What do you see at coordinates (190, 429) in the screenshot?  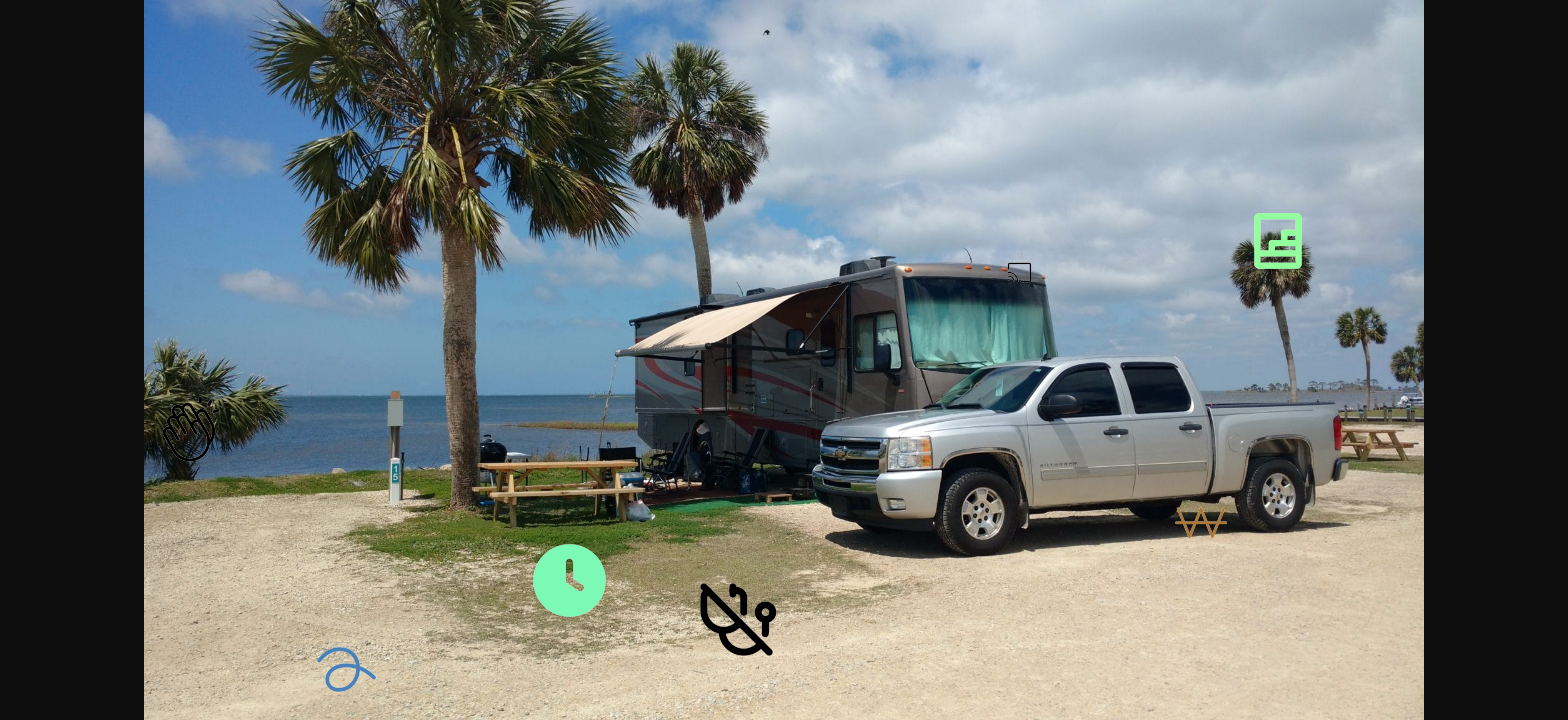 I see `applaud or show appreciation for content` at bounding box center [190, 429].